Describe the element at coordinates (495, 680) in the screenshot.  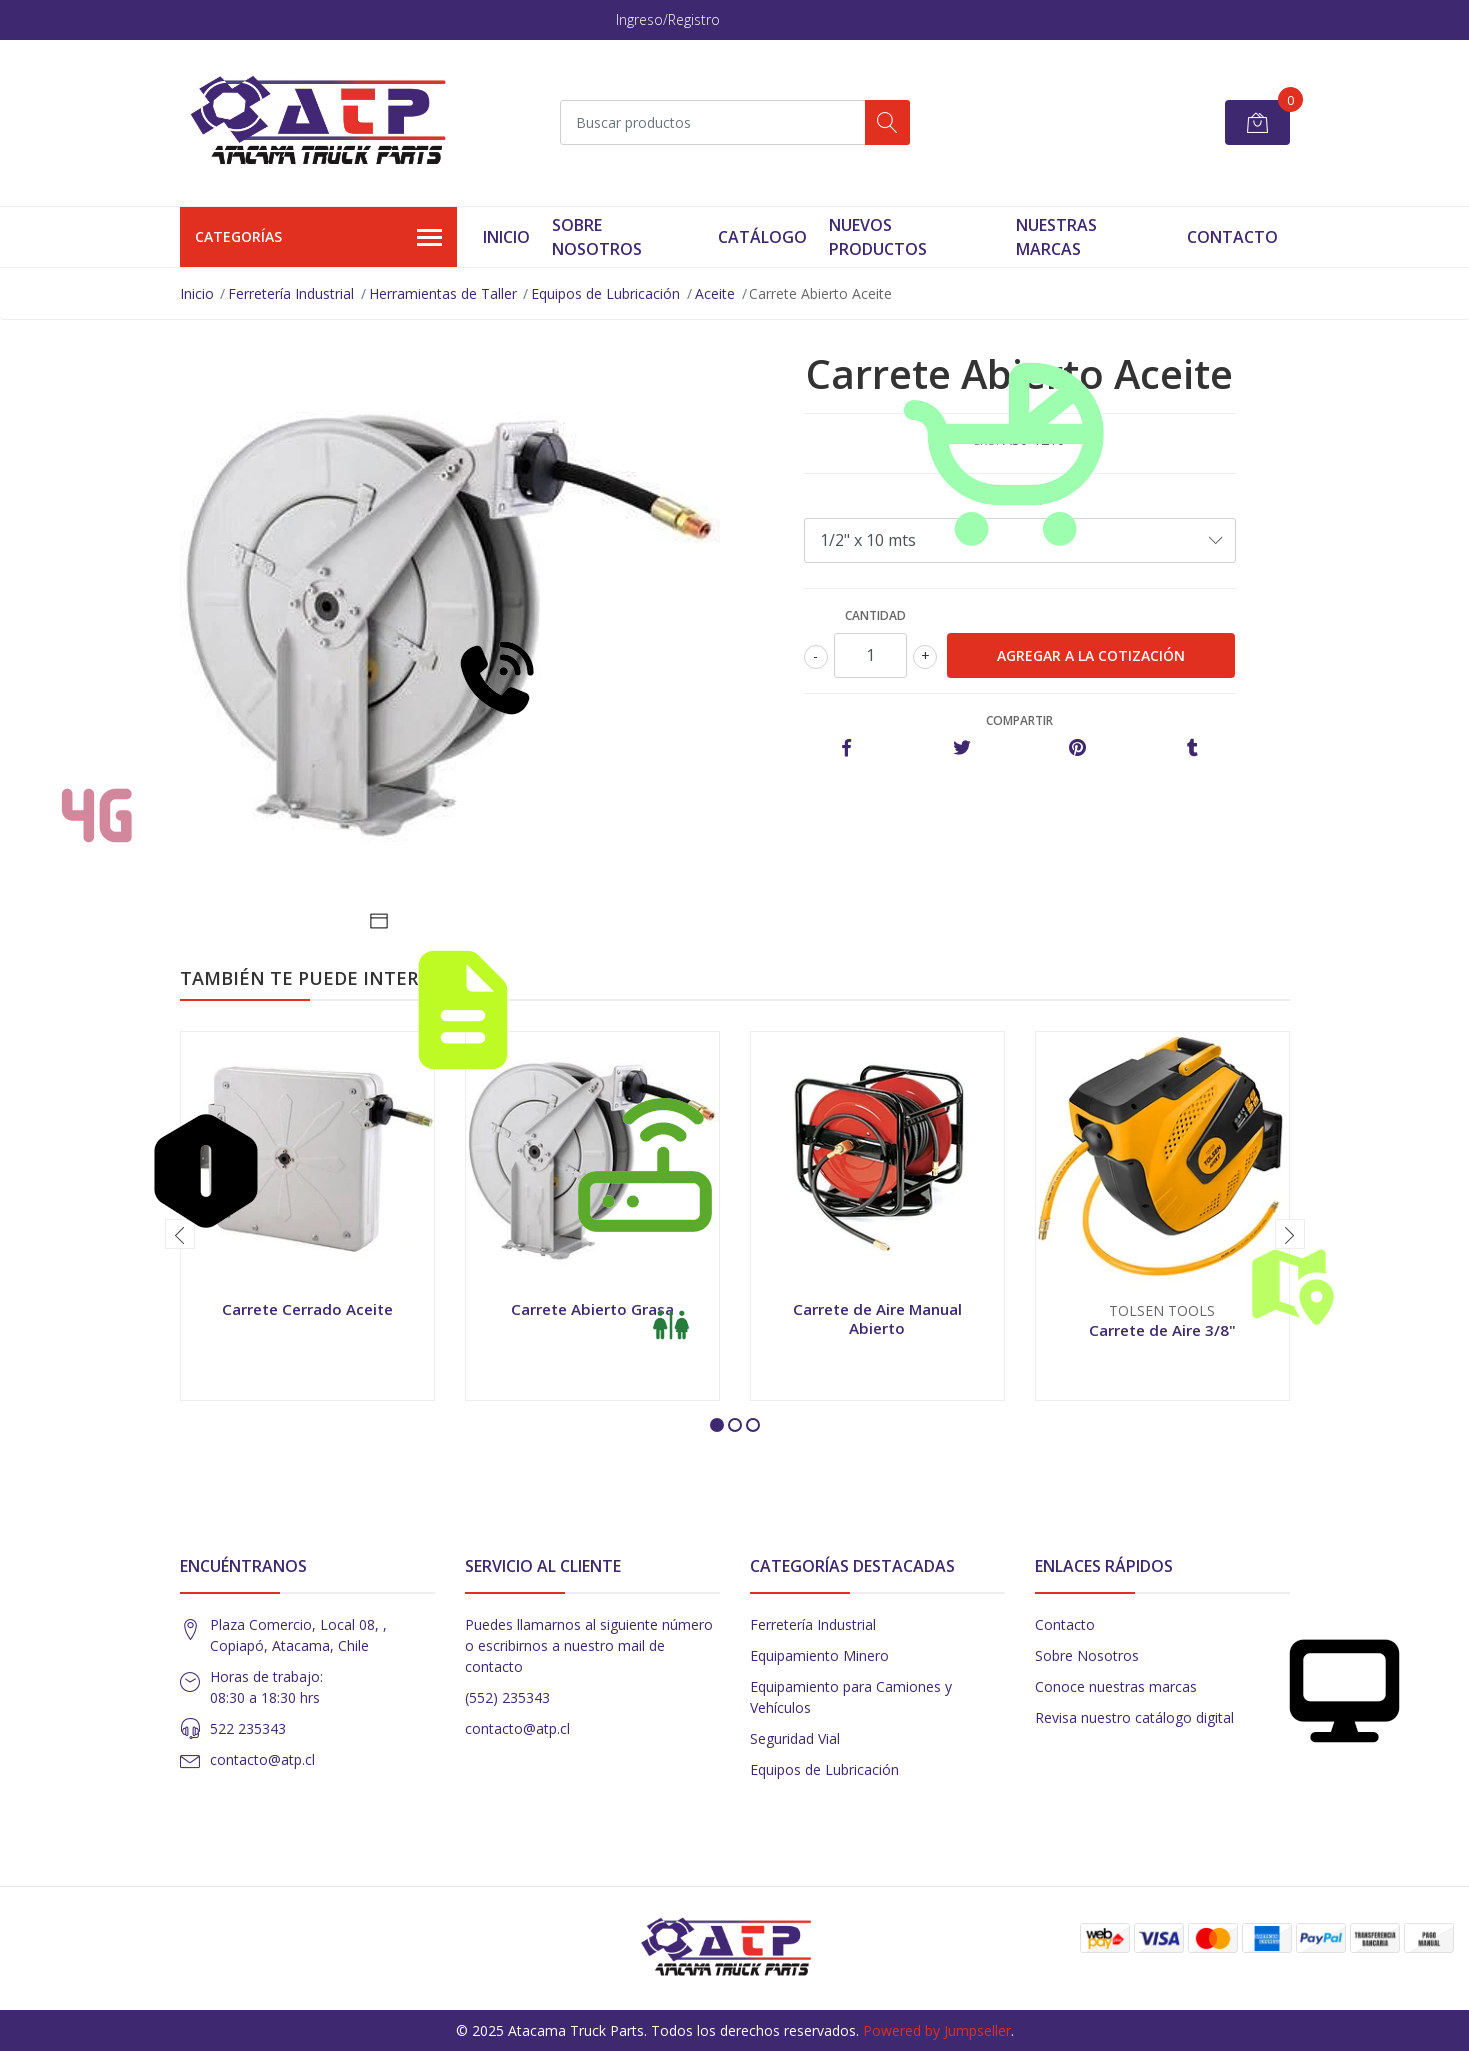
I see `indicates an active or ongoing call` at that location.